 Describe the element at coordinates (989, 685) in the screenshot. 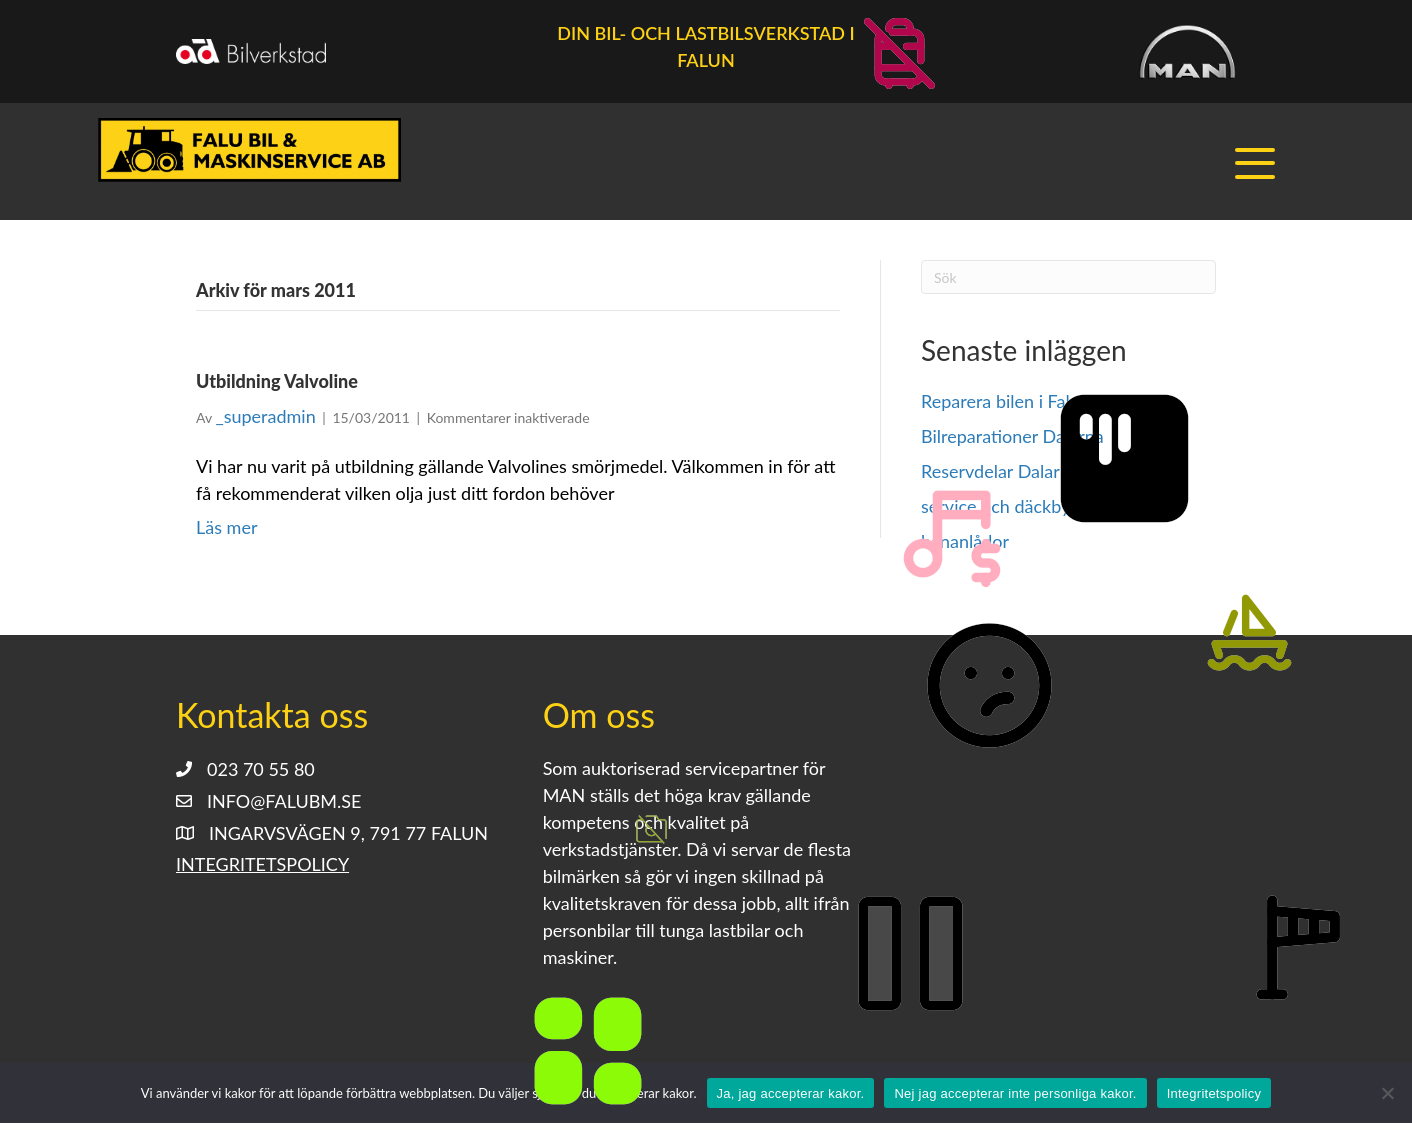

I see `indicate user frustration or negative feedback` at that location.